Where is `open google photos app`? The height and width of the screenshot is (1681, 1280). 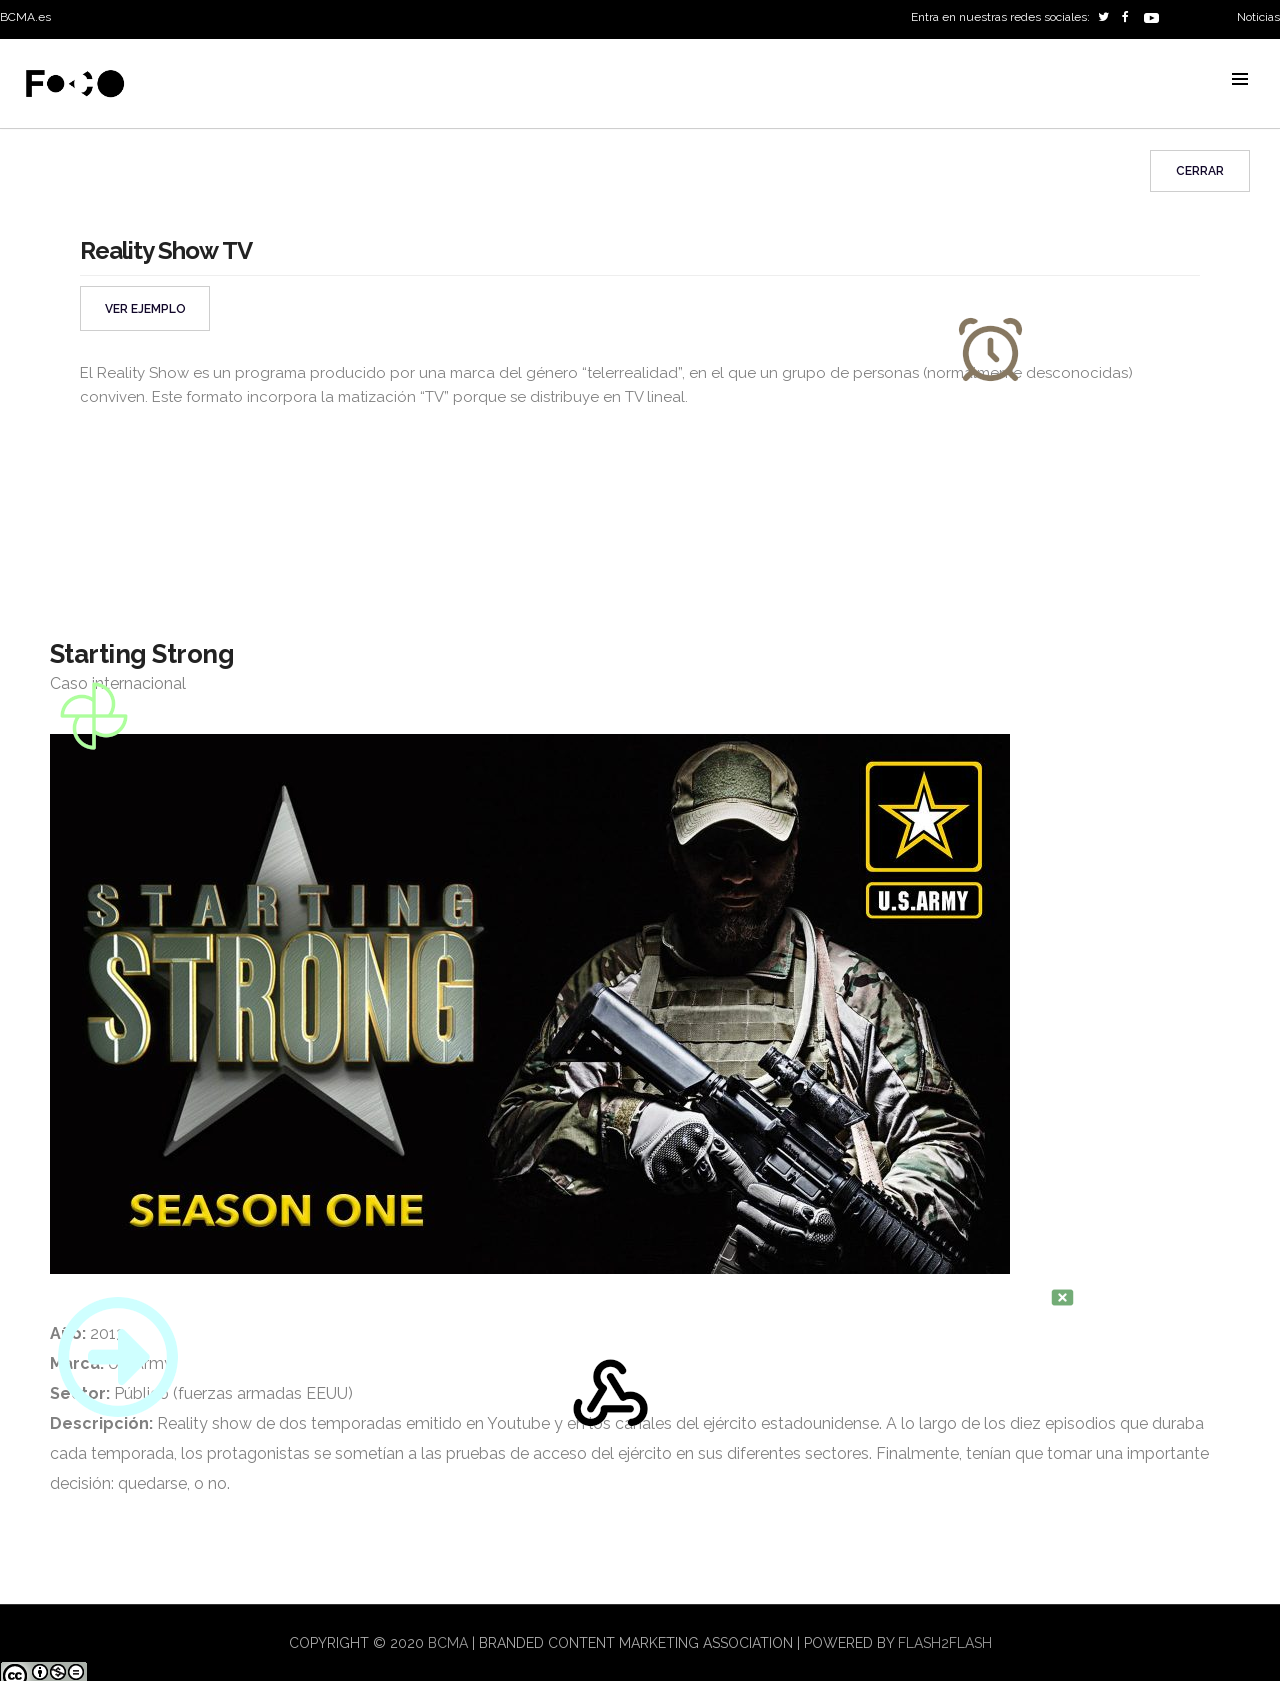 open google photos app is located at coordinates (94, 716).